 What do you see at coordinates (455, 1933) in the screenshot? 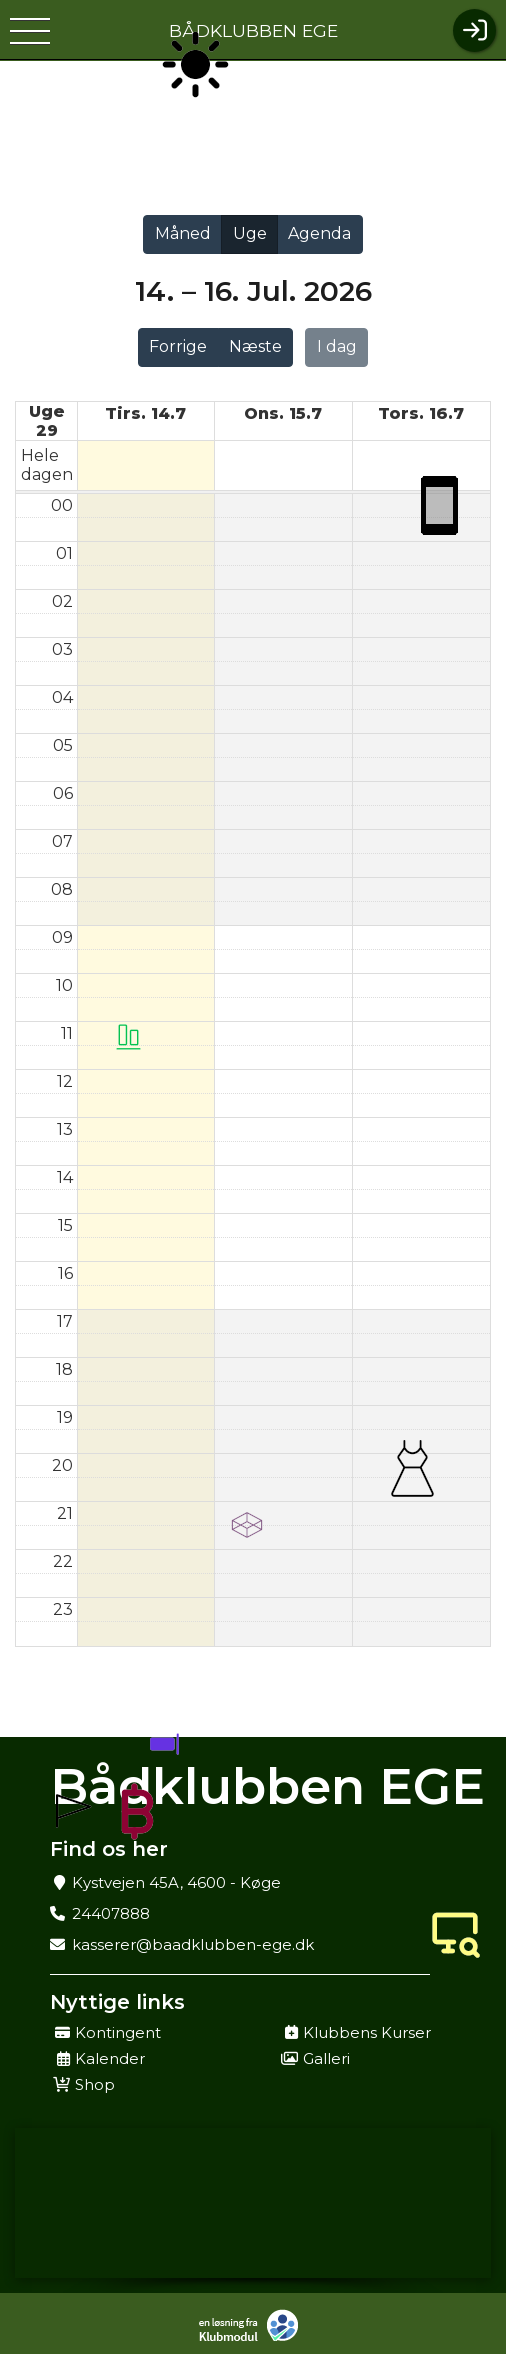
I see `search files on desktop computer` at bounding box center [455, 1933].